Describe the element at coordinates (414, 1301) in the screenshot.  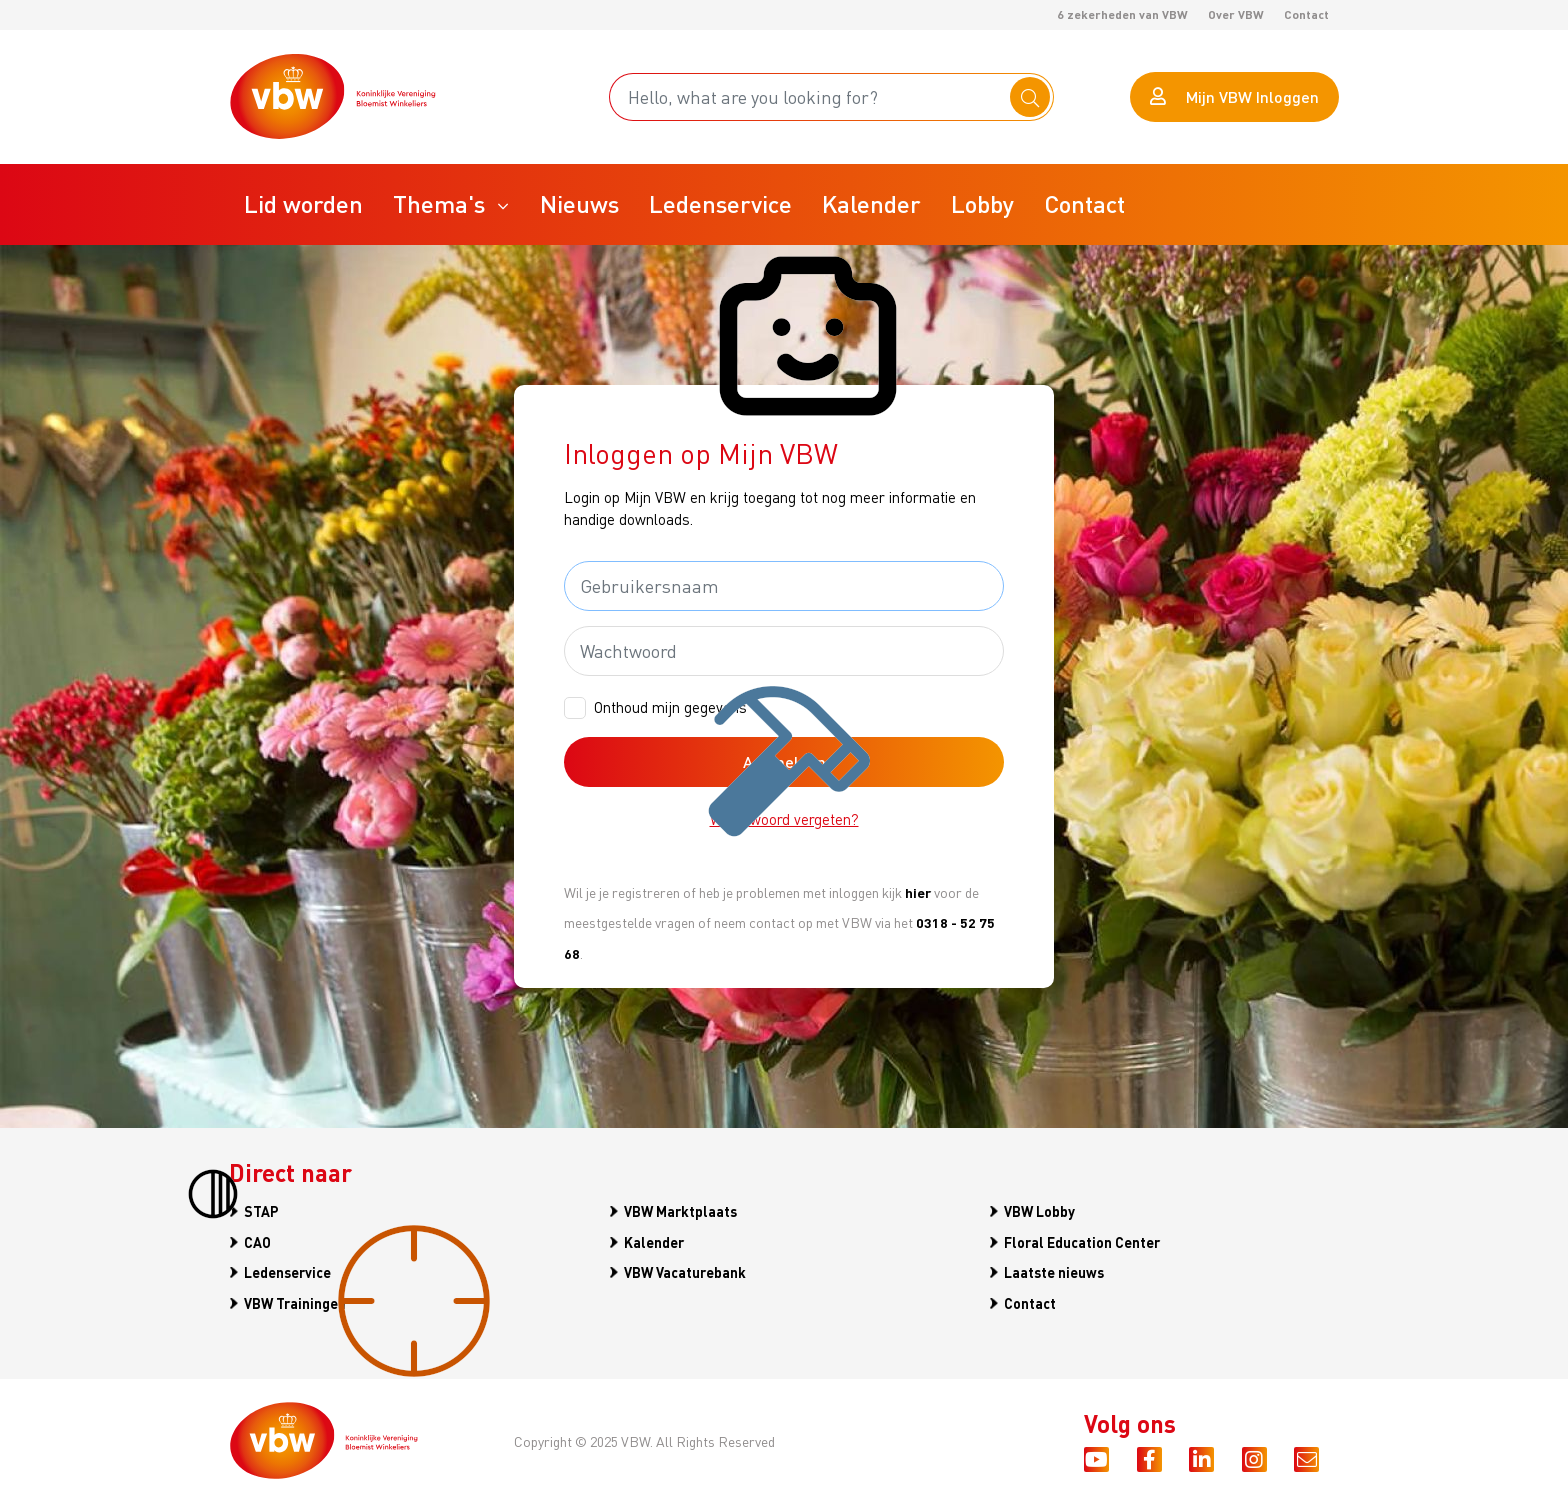
I see `center map on current location` at that location.